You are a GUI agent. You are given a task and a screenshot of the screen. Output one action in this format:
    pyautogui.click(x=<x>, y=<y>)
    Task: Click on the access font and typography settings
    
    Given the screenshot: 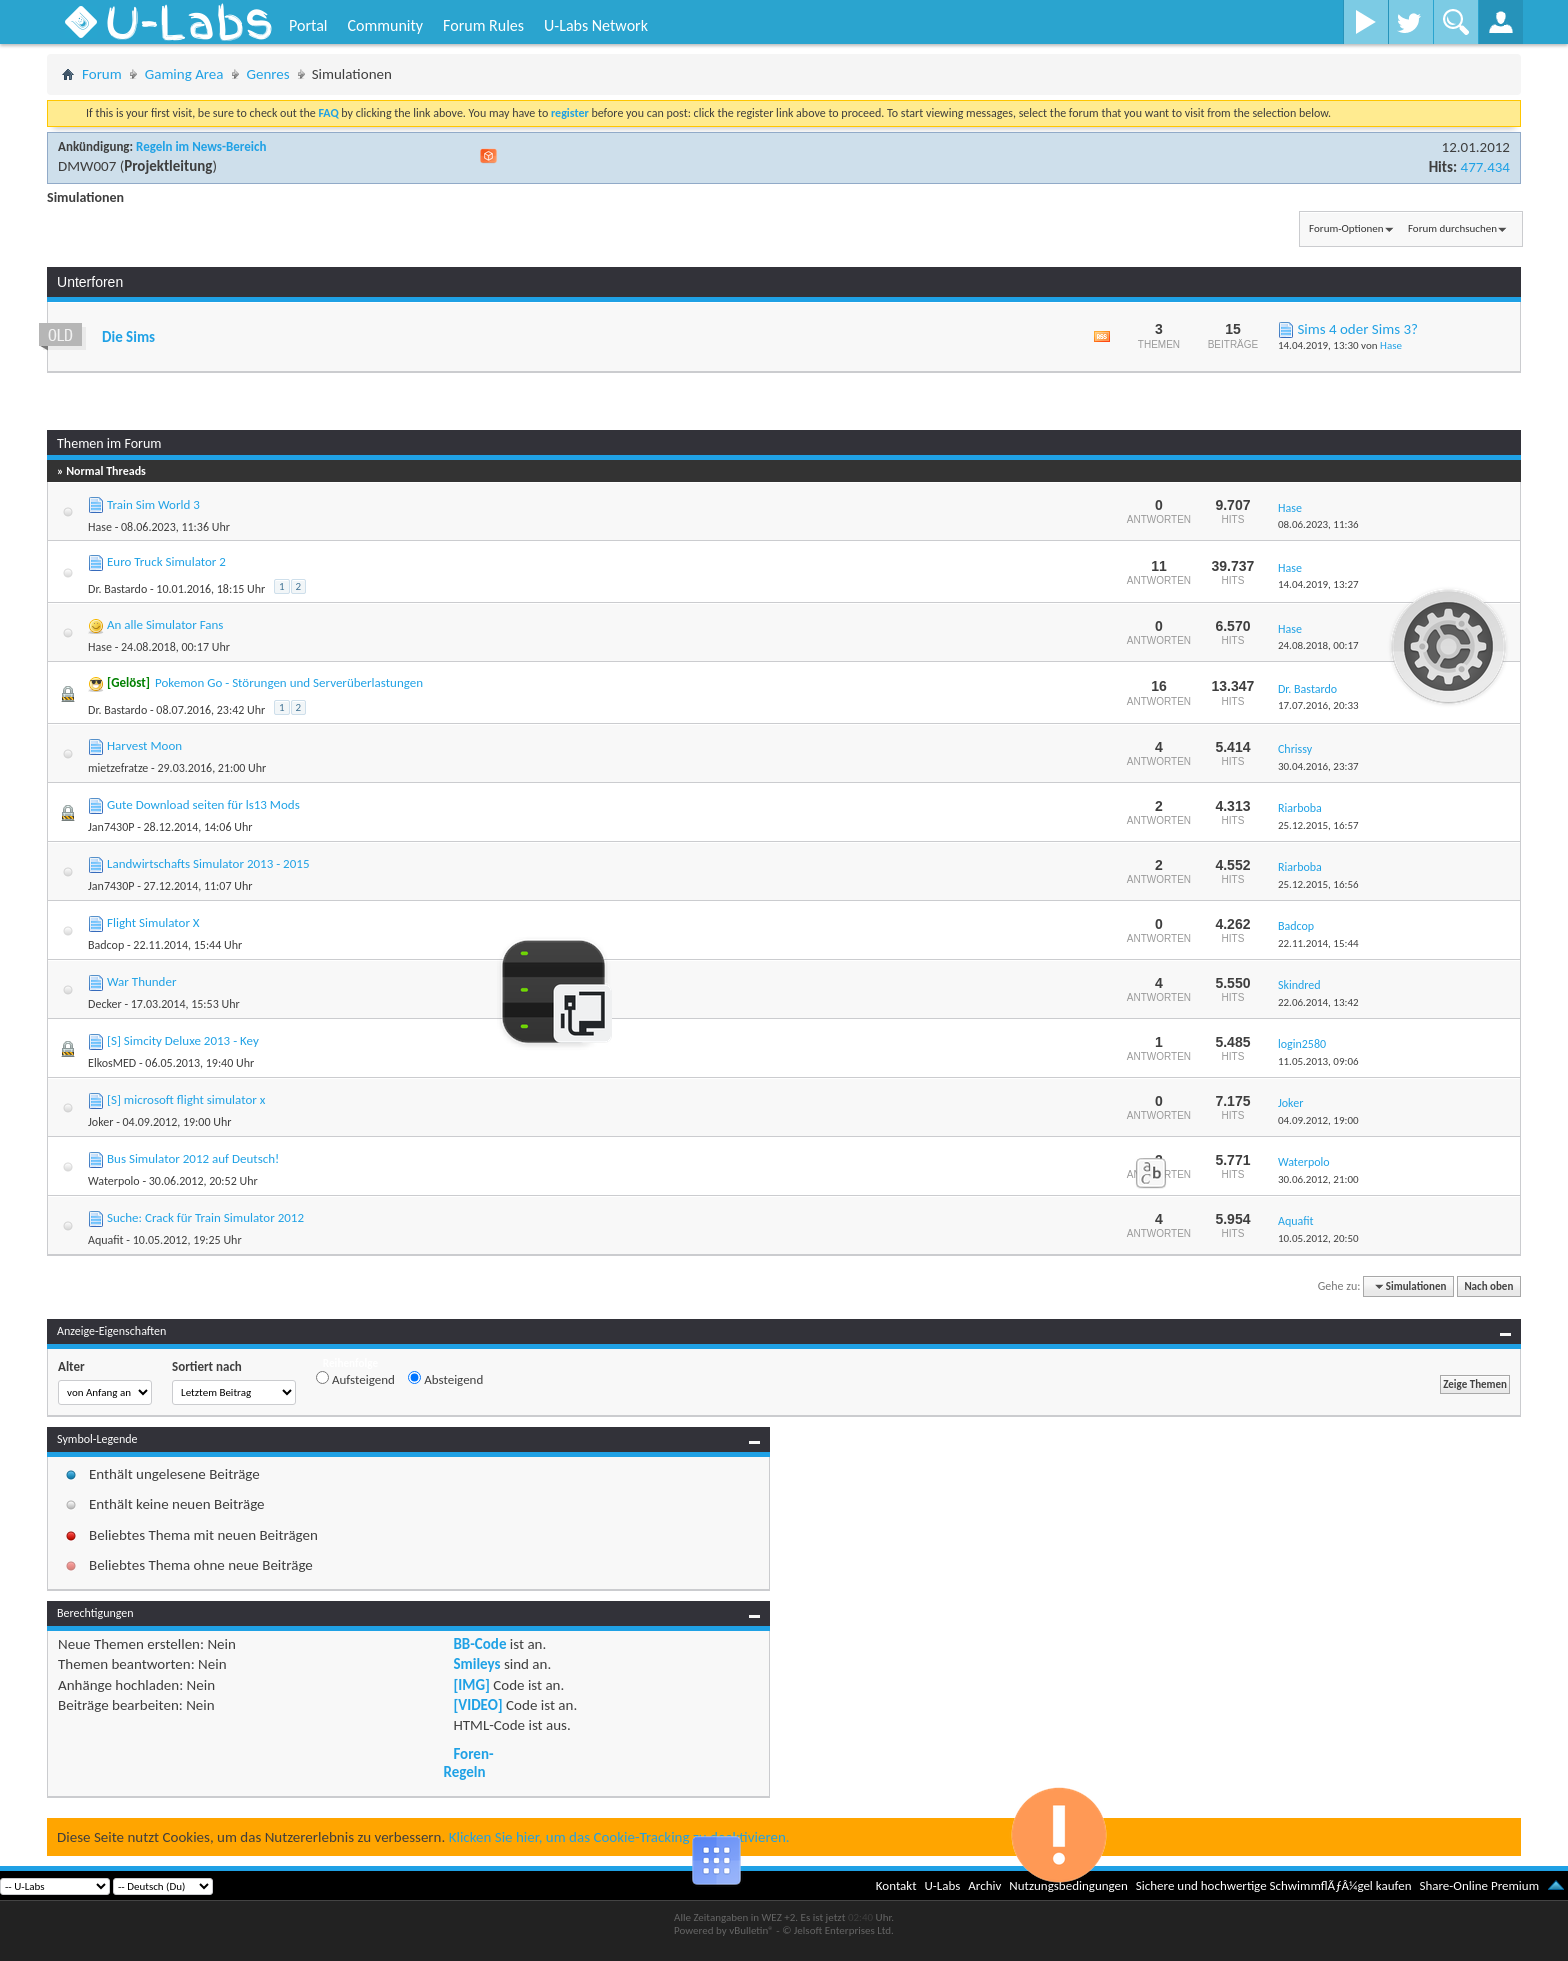 What is the action you would take?
    pyautogui.click(x=1151, y=1173)
    